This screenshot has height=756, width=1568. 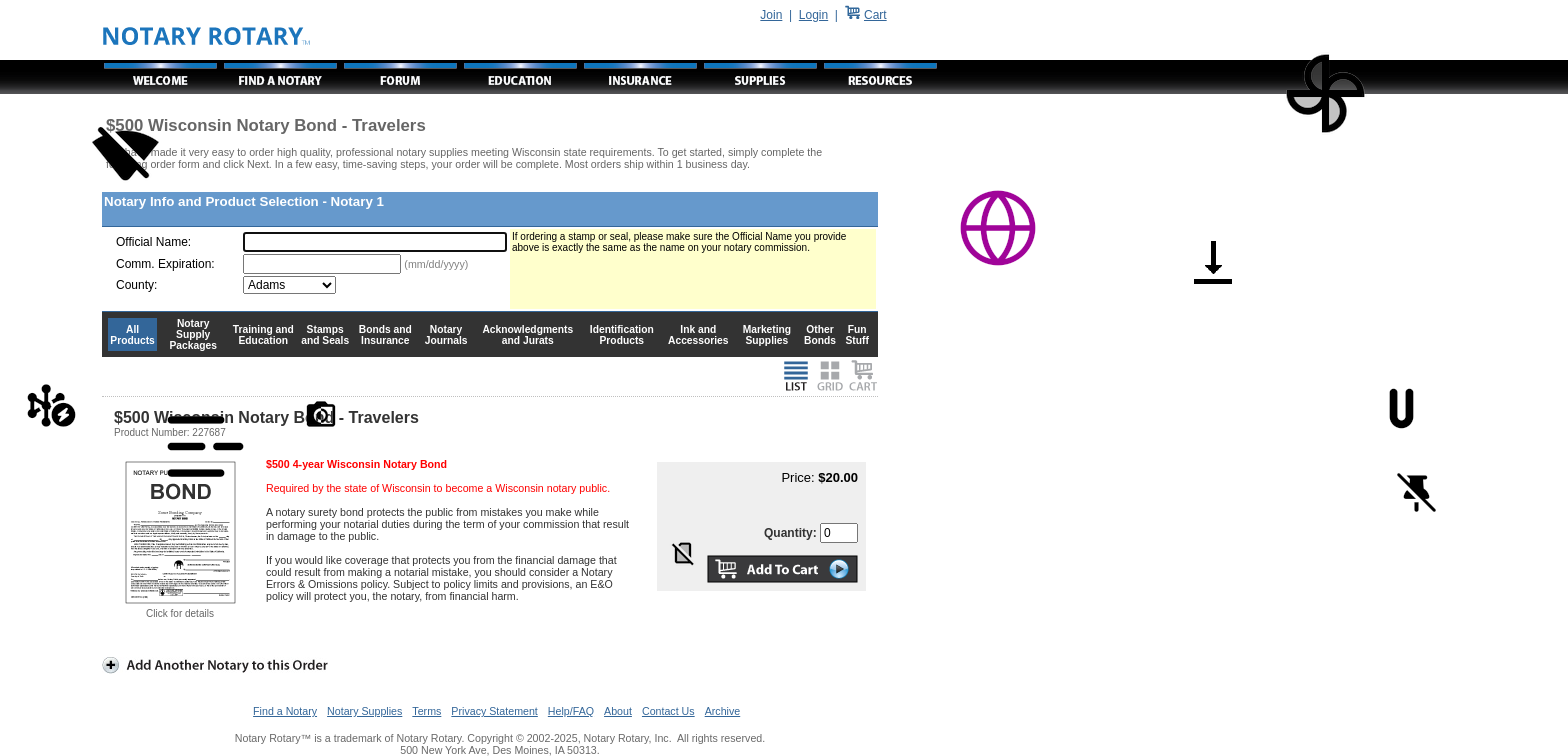 I want to click on access AI-powered network automation, so click(x=51, y=405).